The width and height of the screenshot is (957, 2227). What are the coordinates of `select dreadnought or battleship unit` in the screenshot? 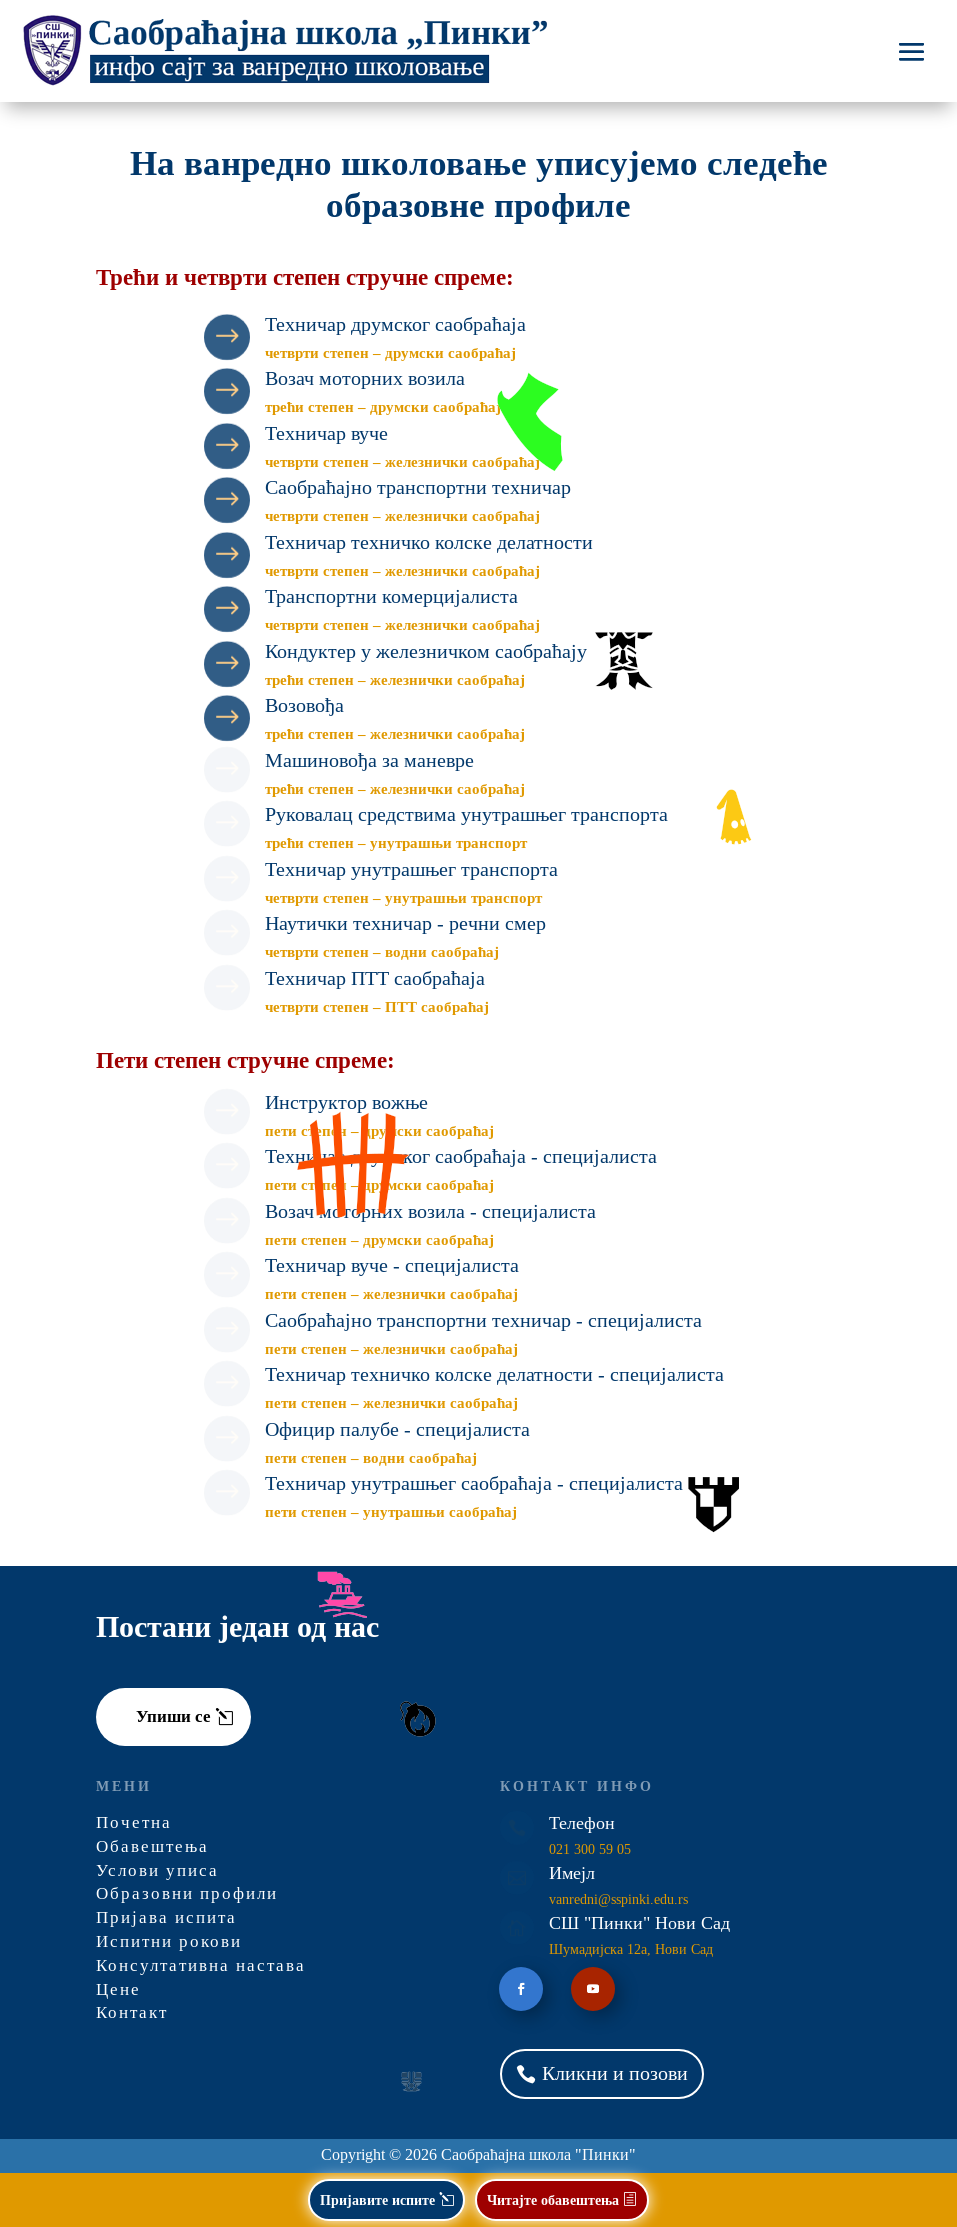 It's located at (342, 1596).